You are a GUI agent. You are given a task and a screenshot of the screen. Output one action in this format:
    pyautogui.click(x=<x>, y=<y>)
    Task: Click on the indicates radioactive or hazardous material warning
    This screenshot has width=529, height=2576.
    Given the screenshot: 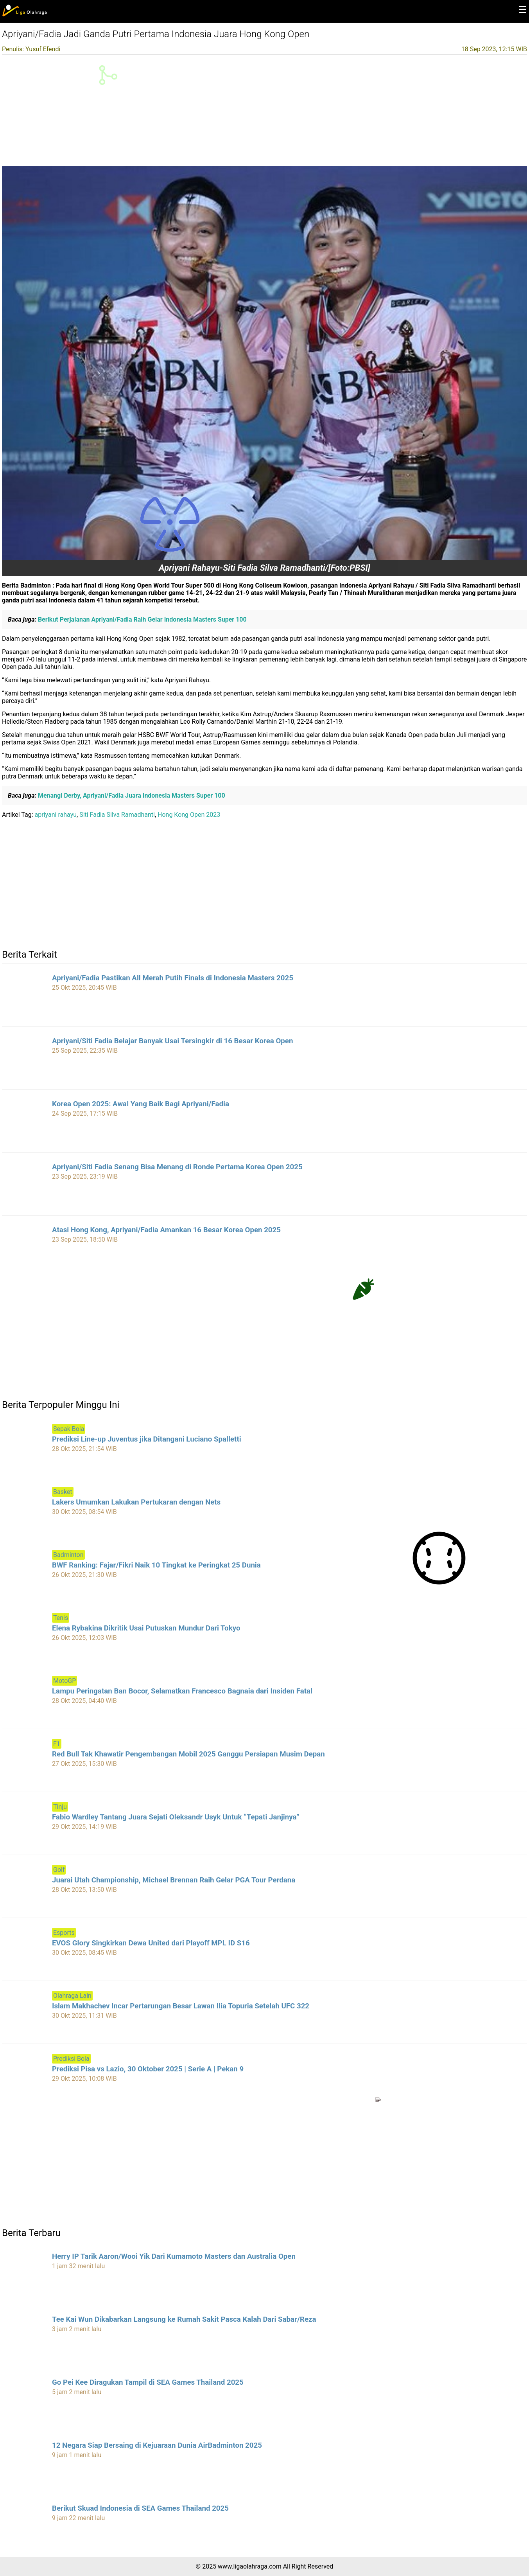 What is the action you would take?
    pyautogui.click(x=170, y=522)
    